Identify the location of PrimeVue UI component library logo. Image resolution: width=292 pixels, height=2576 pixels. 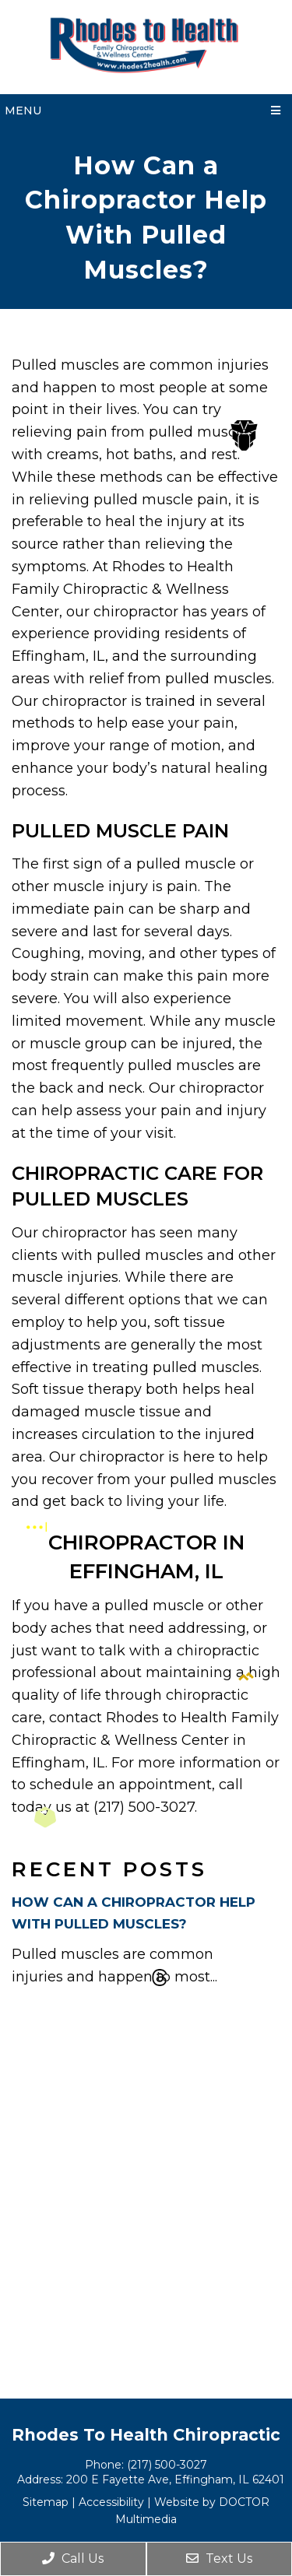
(244, 435).